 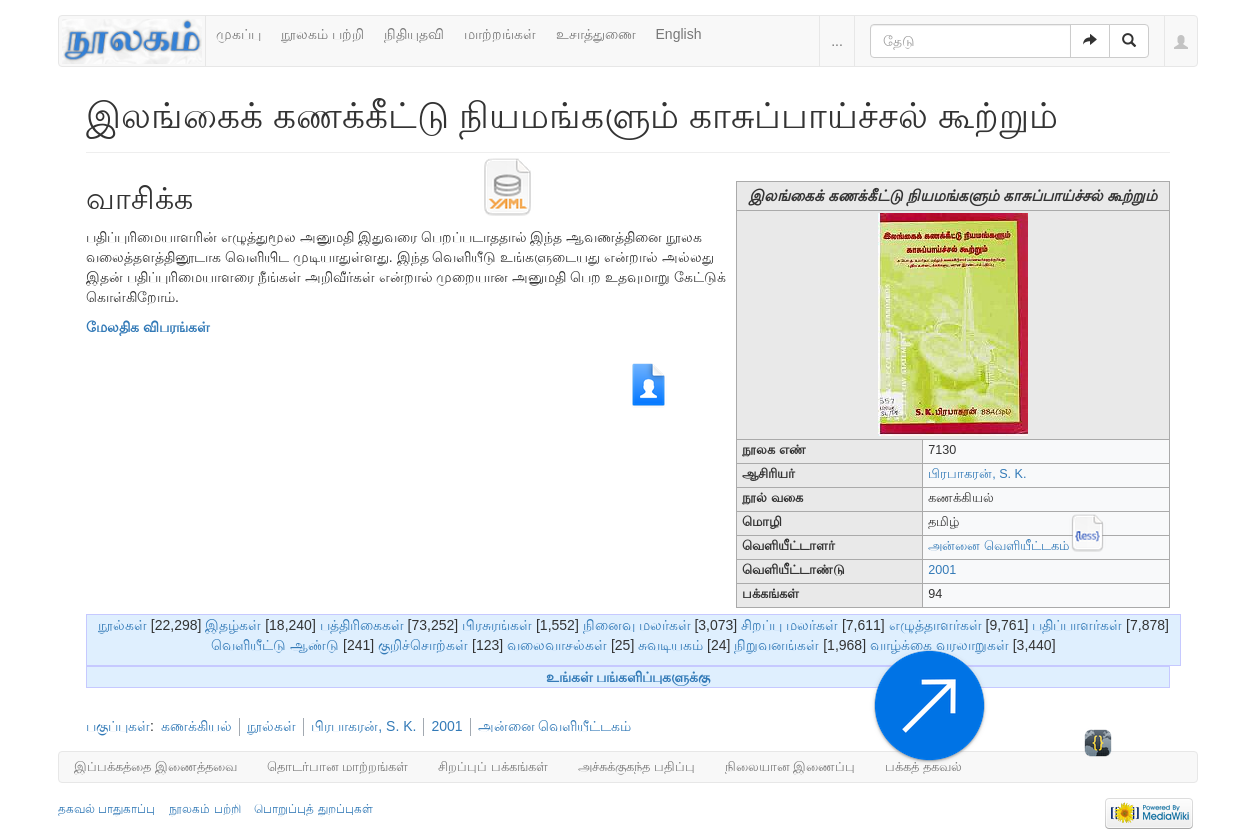 I want to click on indicates a symbolic link or shortcut to another file, so click(x=929, y=705).